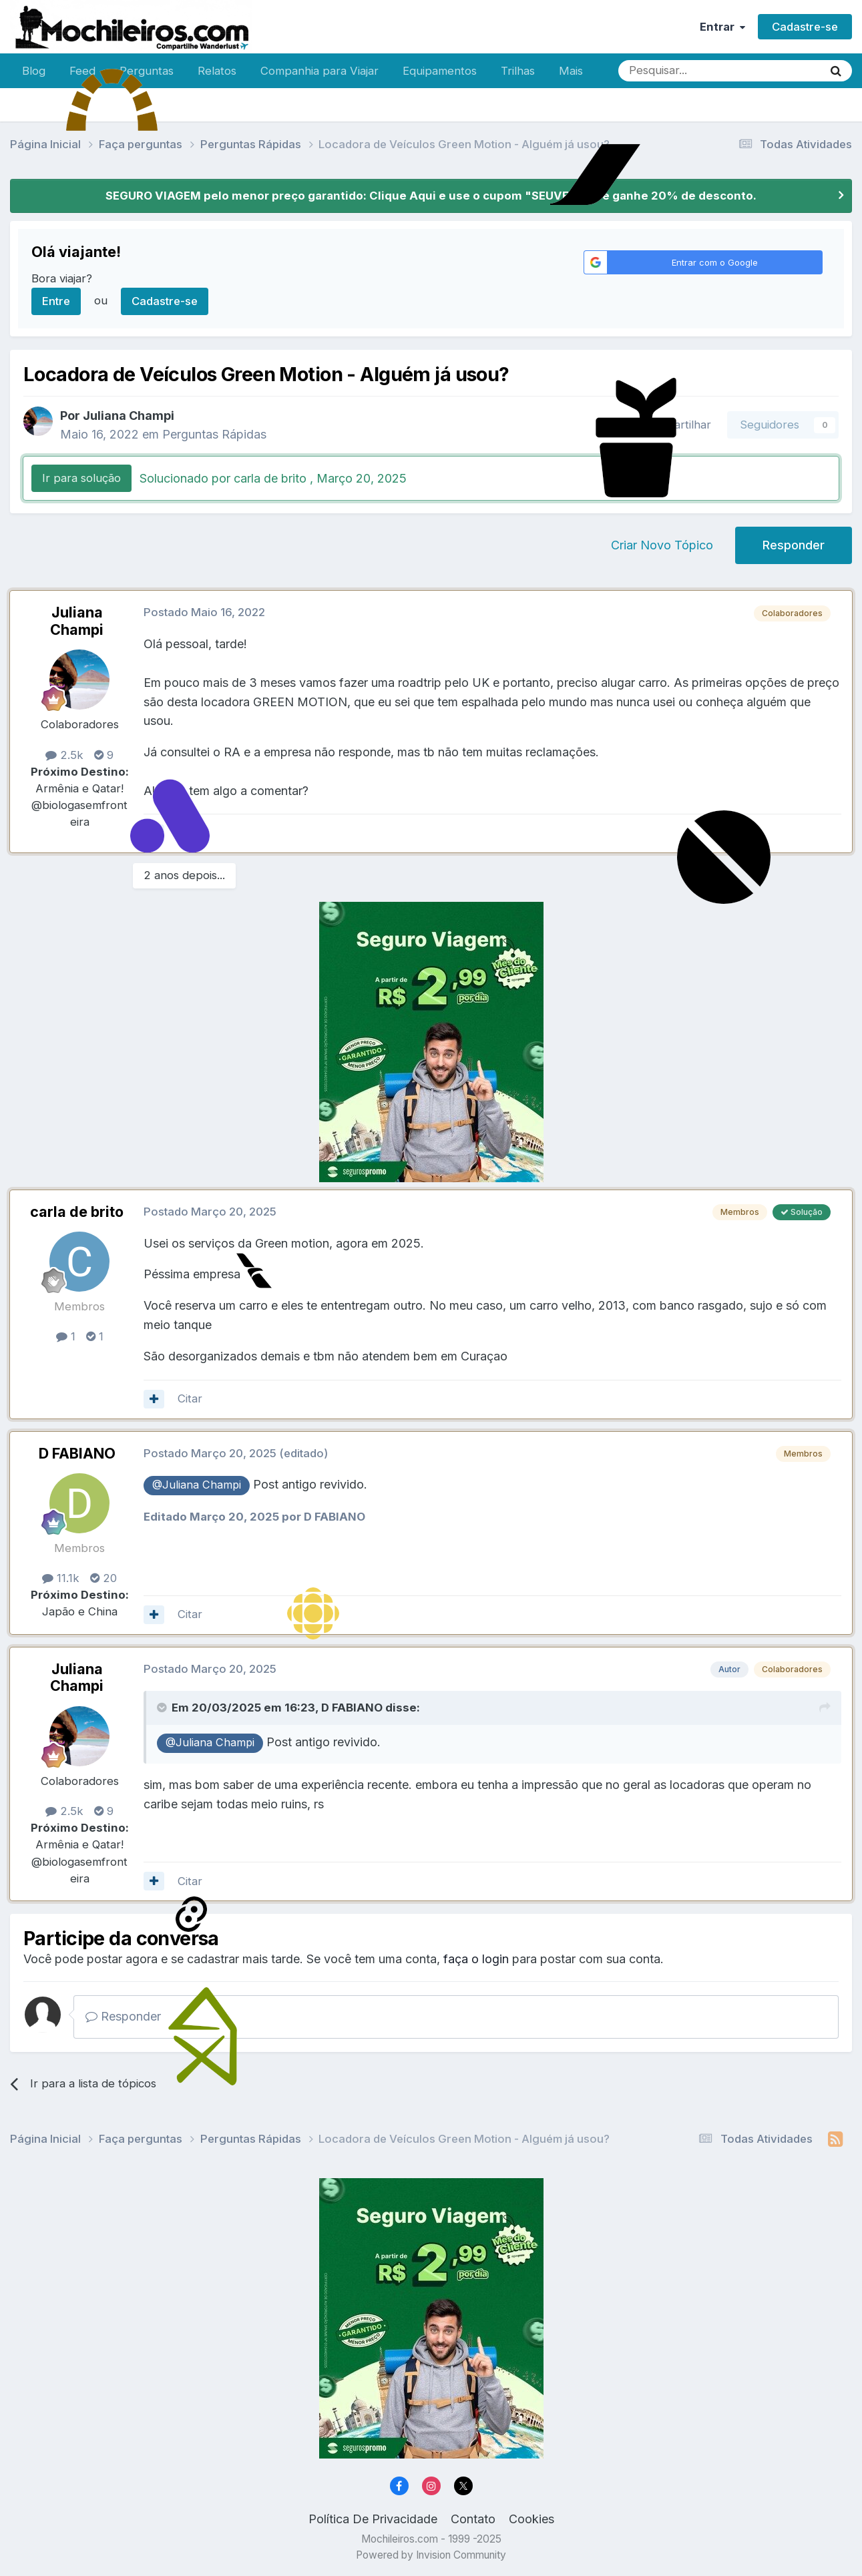 The image size is (862, 2576). Describe the element at coordinates (112, 99) in the screenshot. I see `open redmine project management` at that location.